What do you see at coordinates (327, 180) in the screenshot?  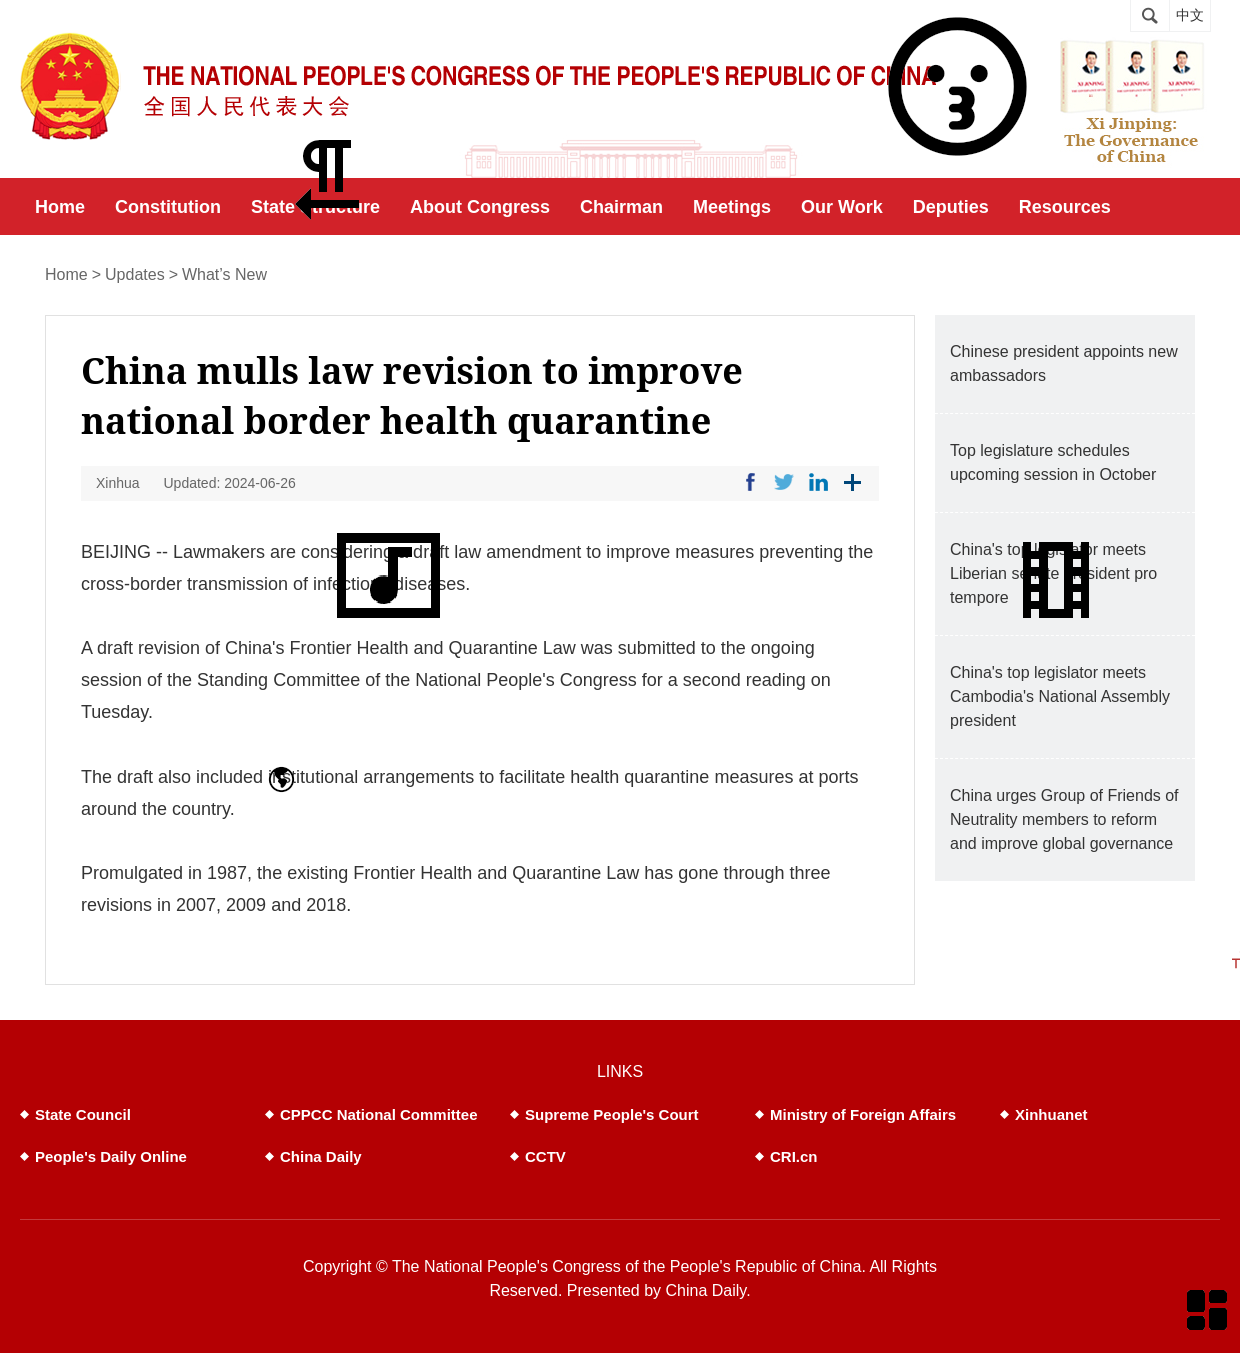 I see `switch text direction to right-to-left` at bounding box center [327, 180].